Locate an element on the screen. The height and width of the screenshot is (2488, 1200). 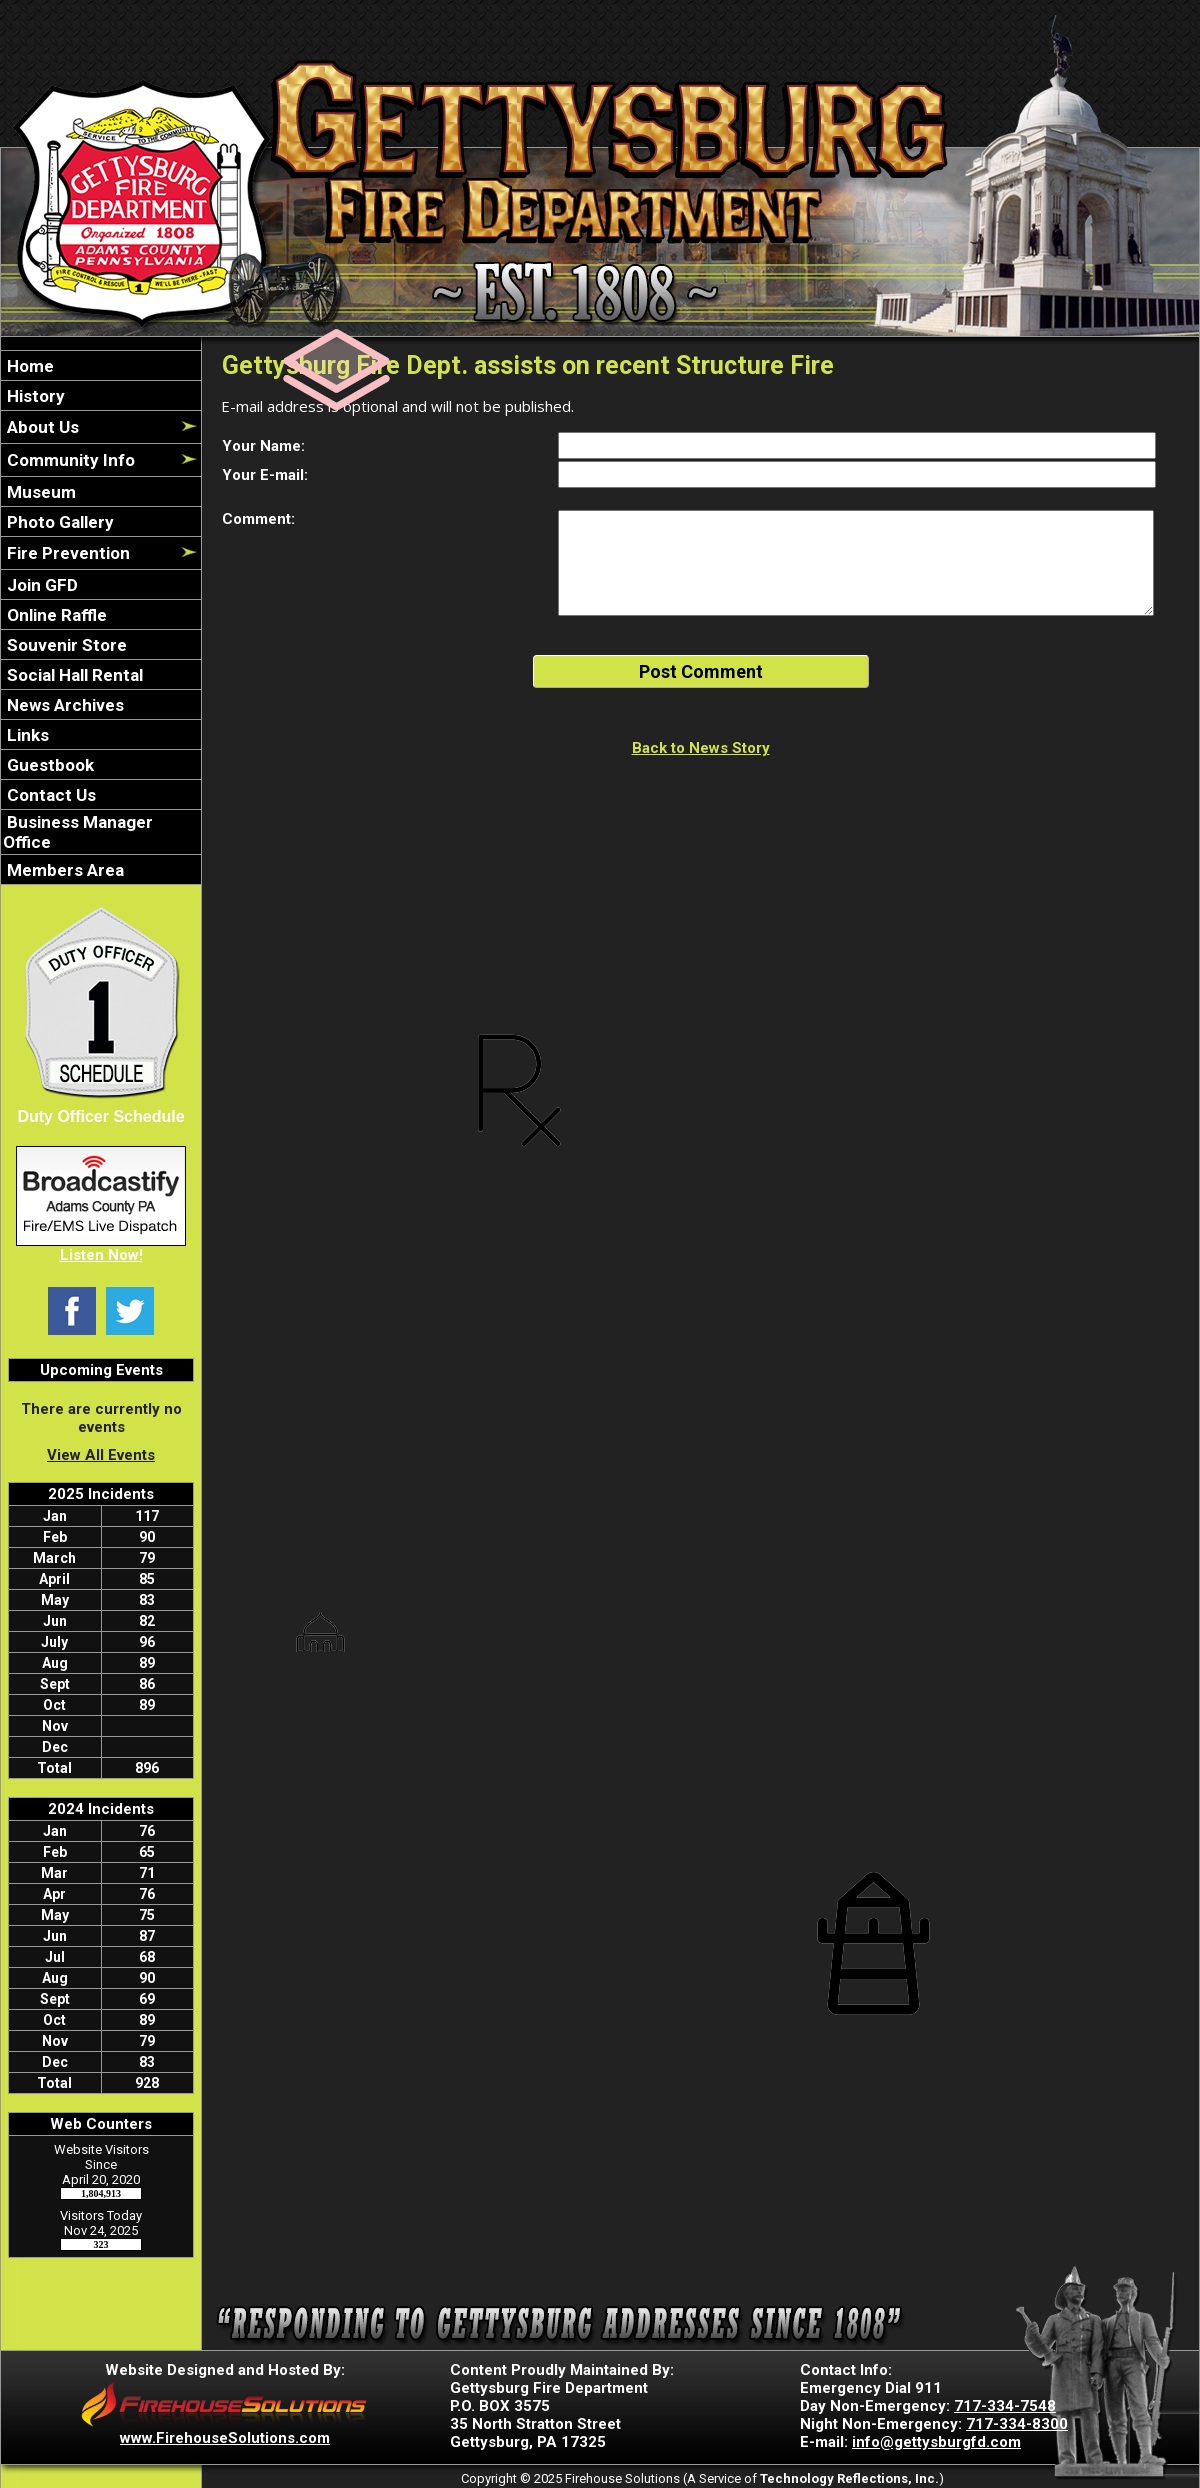
view layered content or stacked items is located at coordinates (336, 371).